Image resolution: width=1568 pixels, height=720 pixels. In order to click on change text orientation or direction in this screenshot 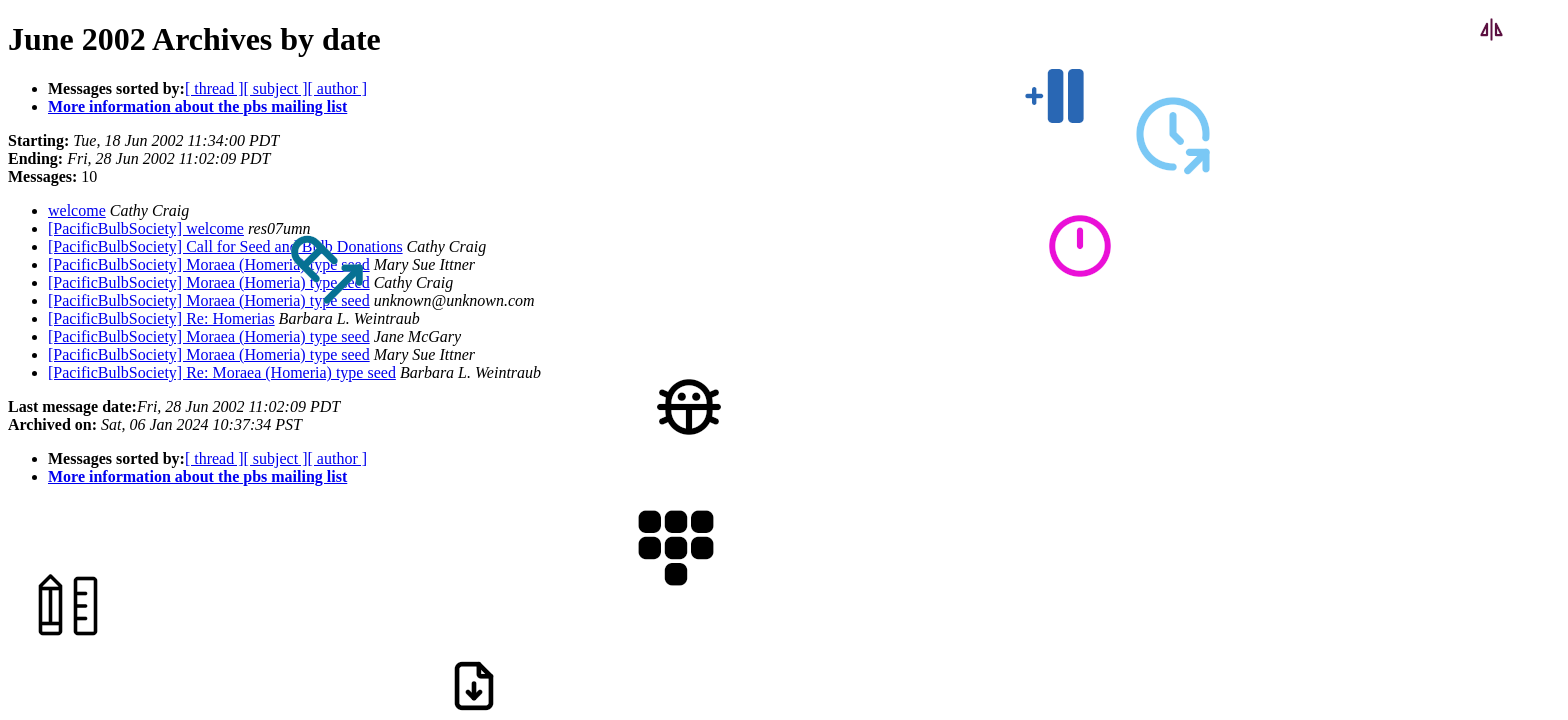, I will do `click(327, 268)`.